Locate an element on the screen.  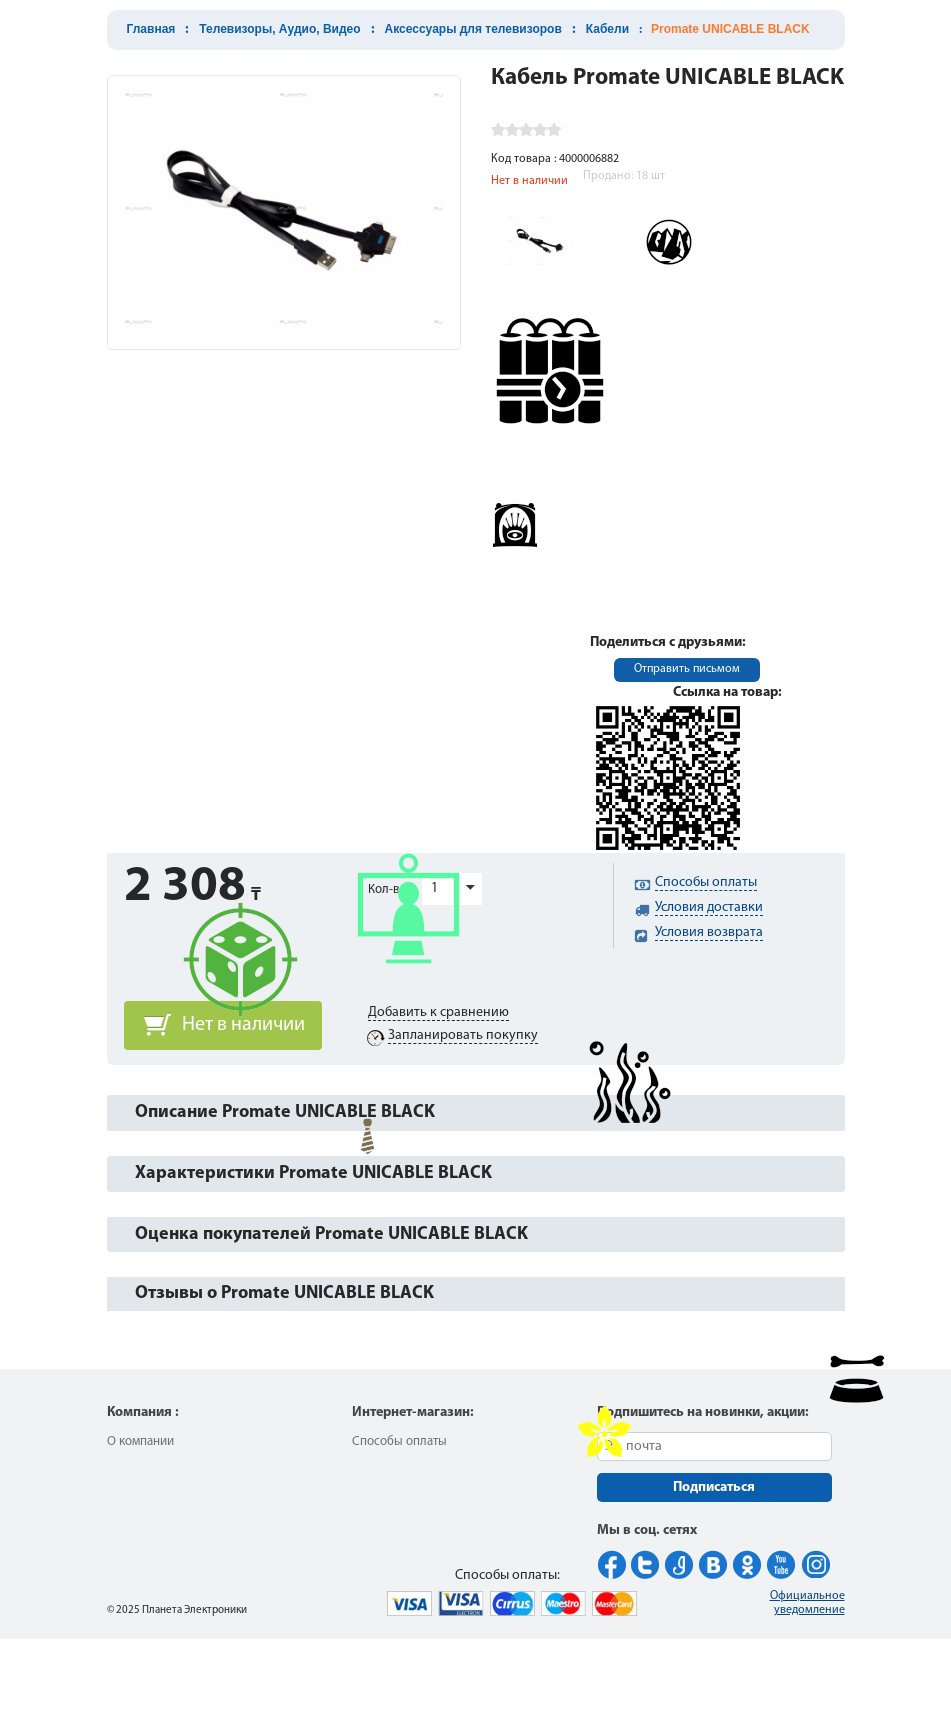
jasmine flower icon for aromatherapy or fragrance settings is located at coordinates (604, 1431).